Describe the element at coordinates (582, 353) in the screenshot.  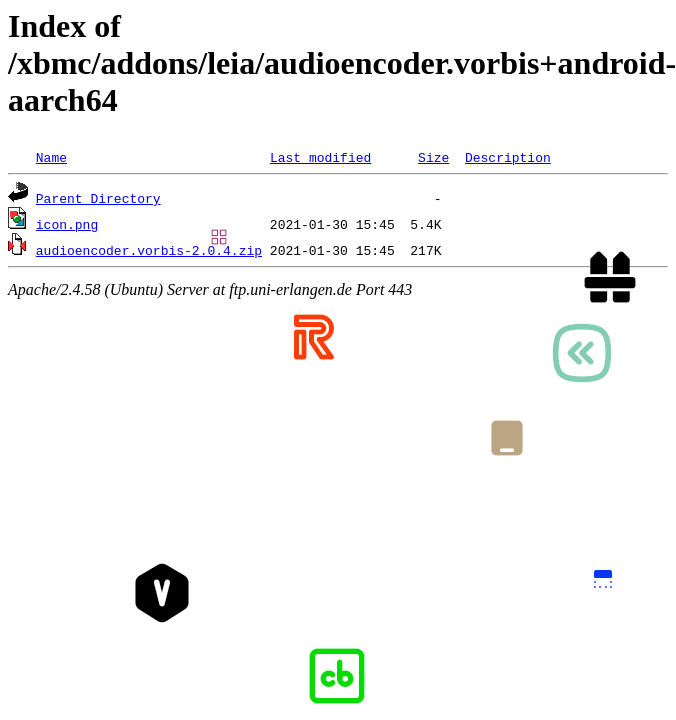
I see `go back to previous section` at that location.